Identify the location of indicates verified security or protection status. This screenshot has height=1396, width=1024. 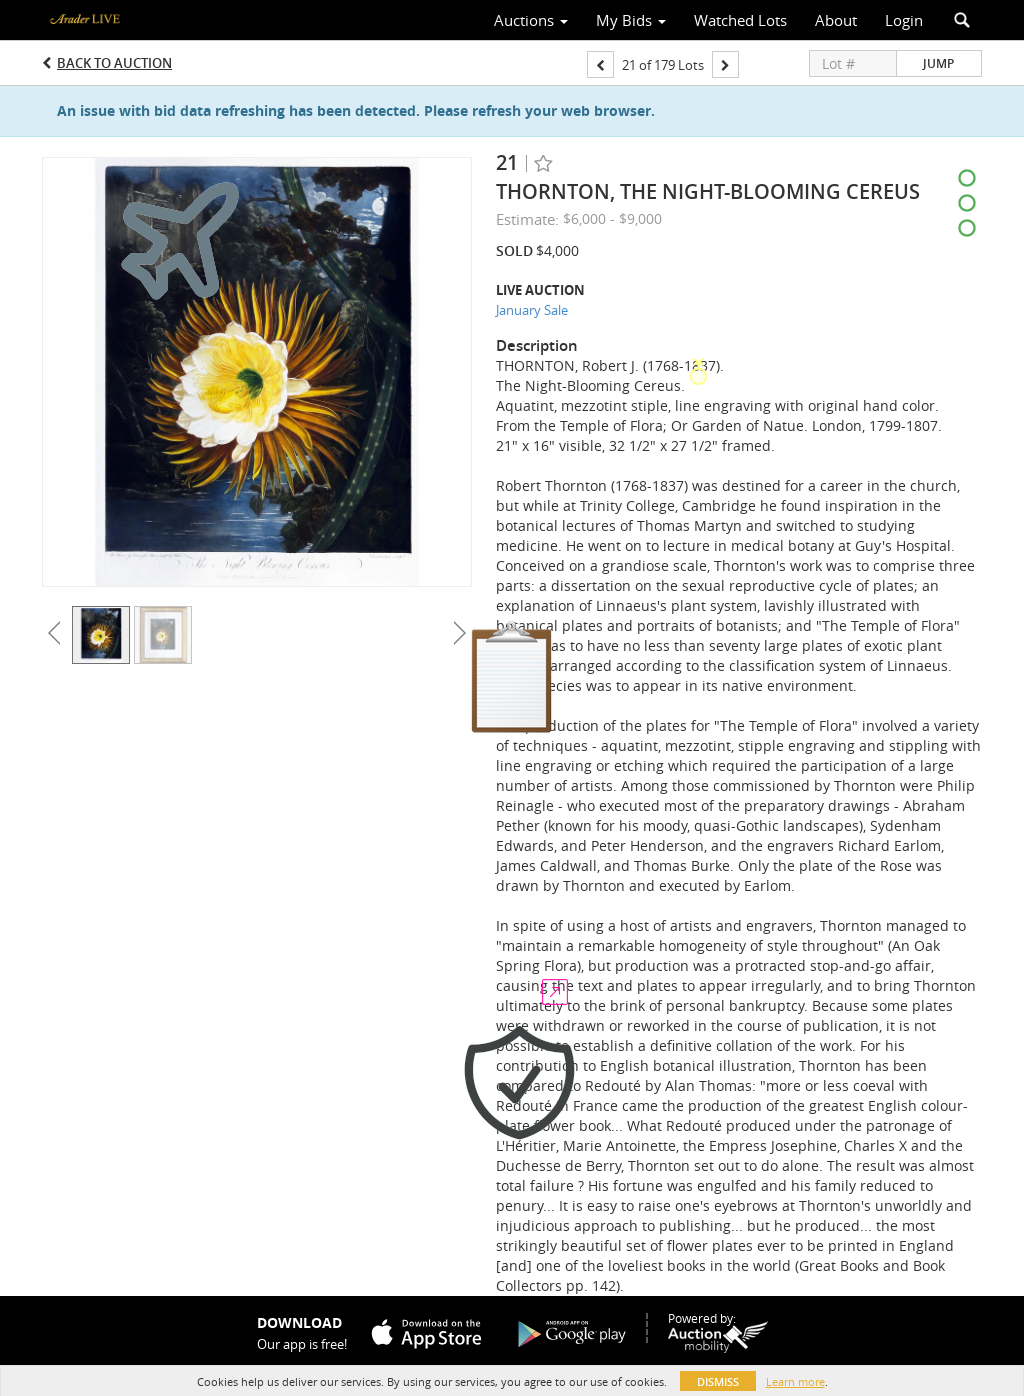
(519, 1082).